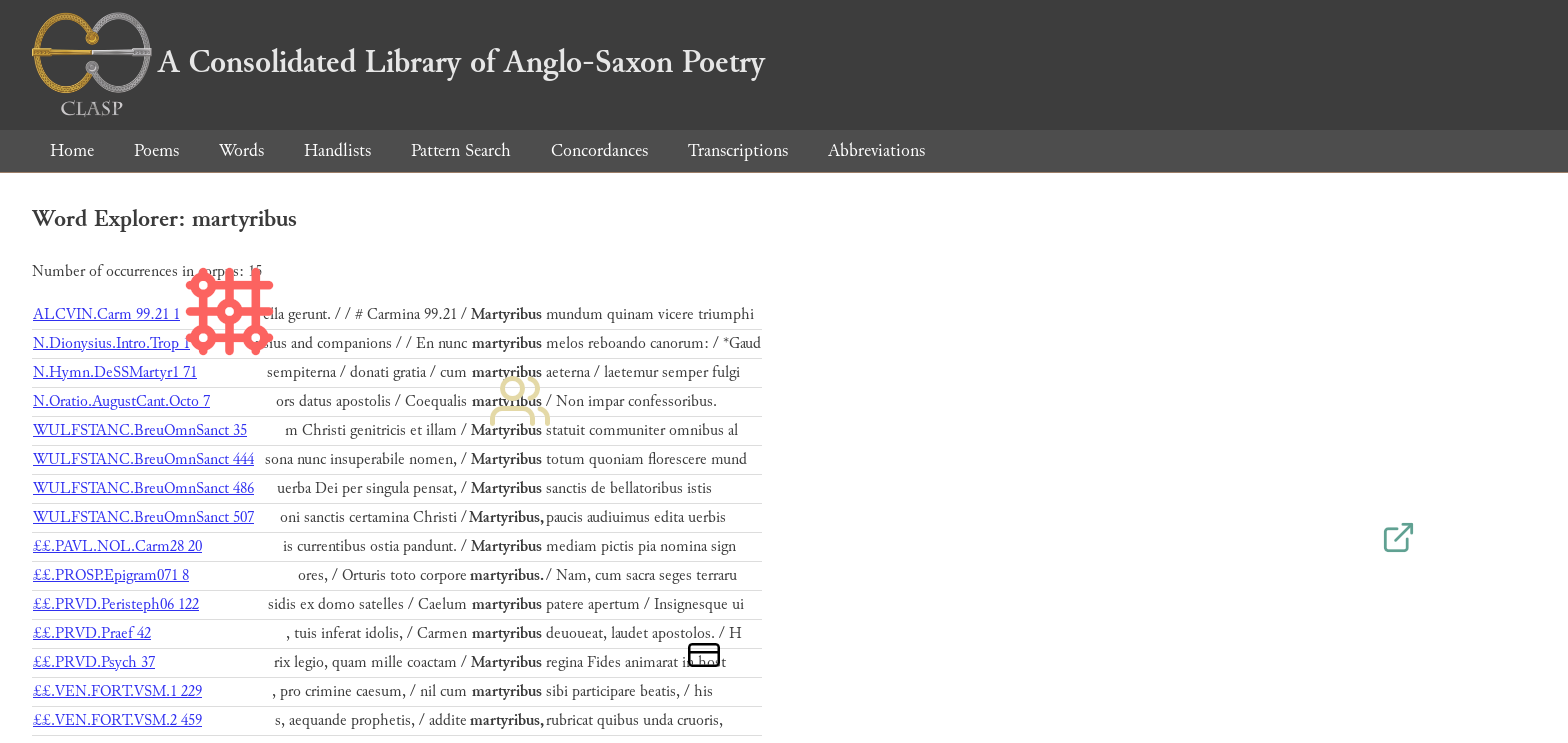 The width and height of the screenshot is (1568, 743). Describe the element at coordinates (1398, 537) in the screenshot. I see `open link in a new tab or window` at that location.